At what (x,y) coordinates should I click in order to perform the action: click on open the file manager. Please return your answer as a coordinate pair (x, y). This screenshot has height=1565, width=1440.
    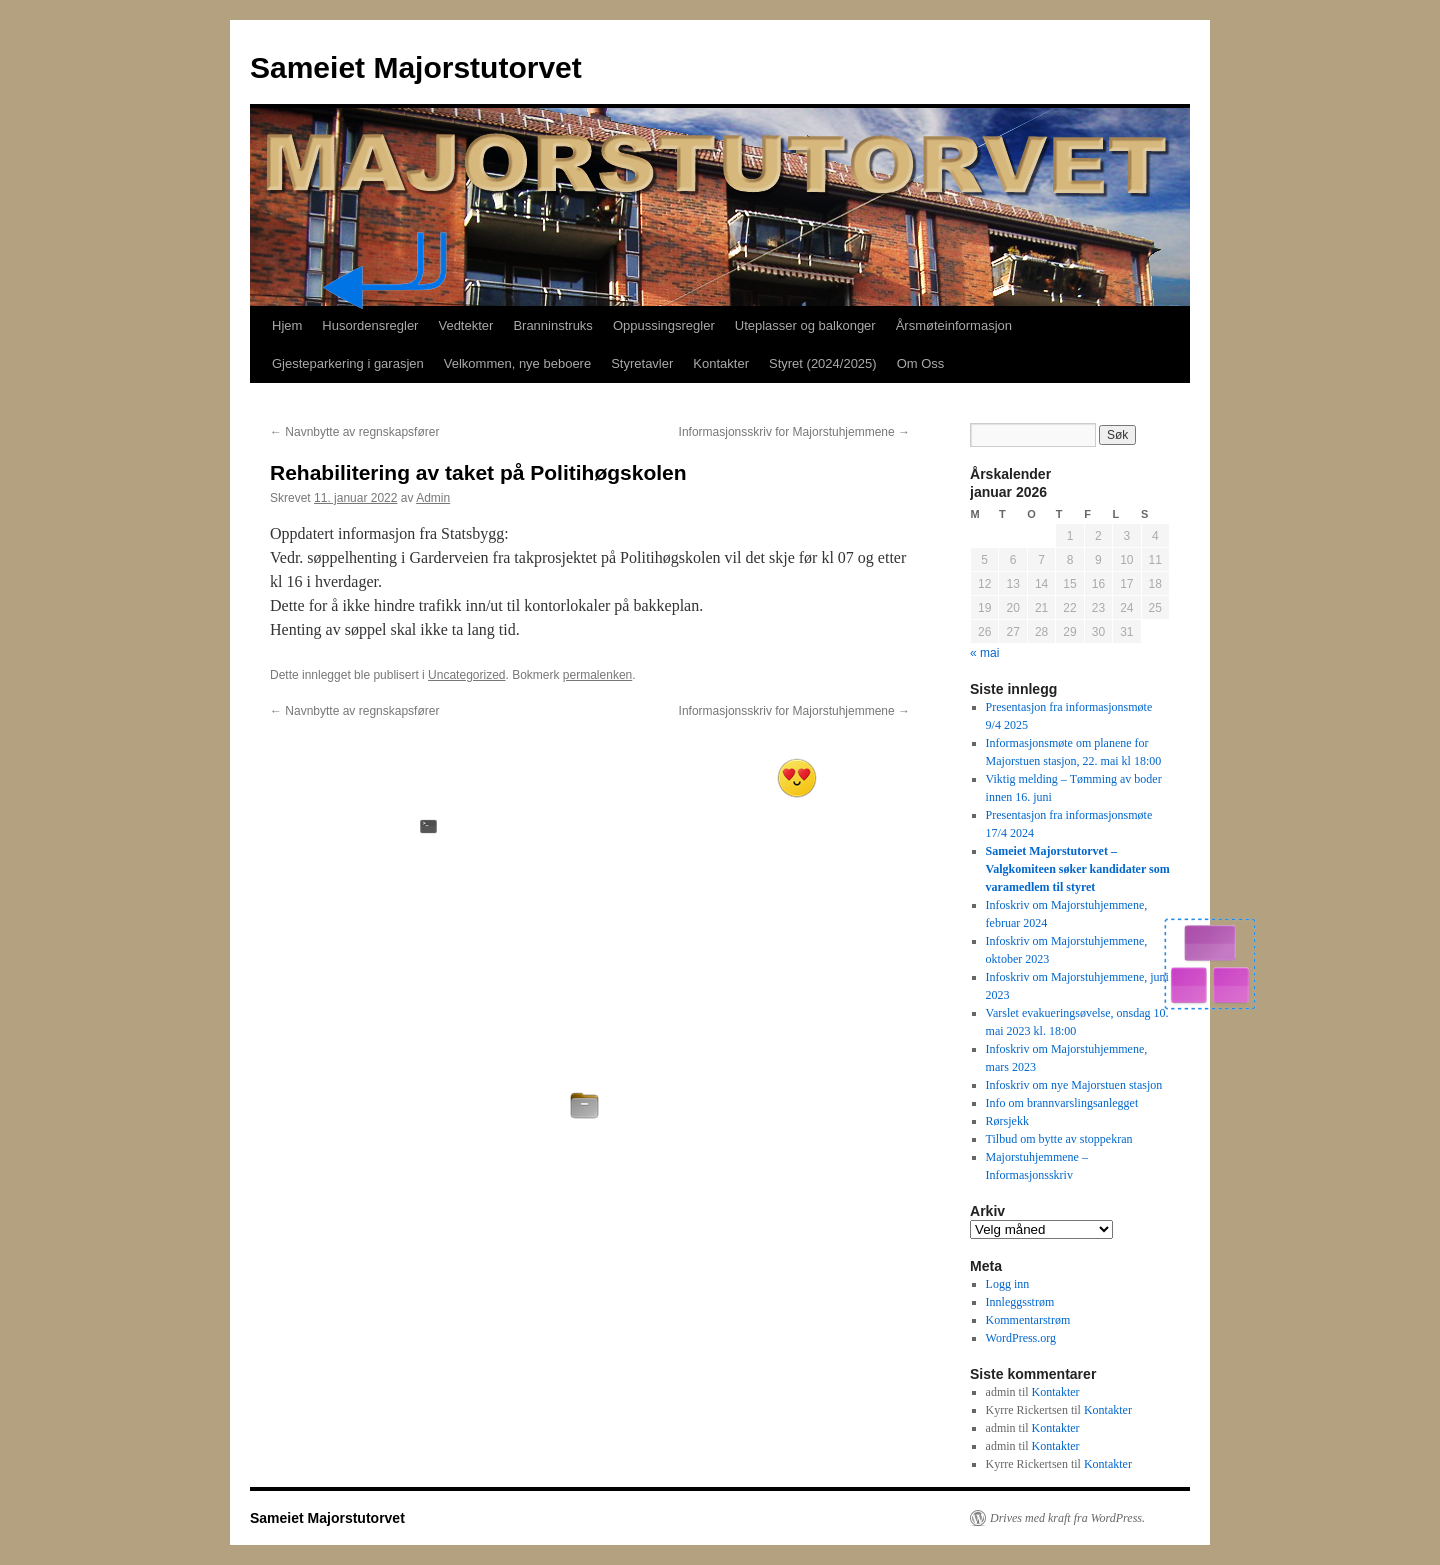
    Looking at the image, I should click on (584, 1105).